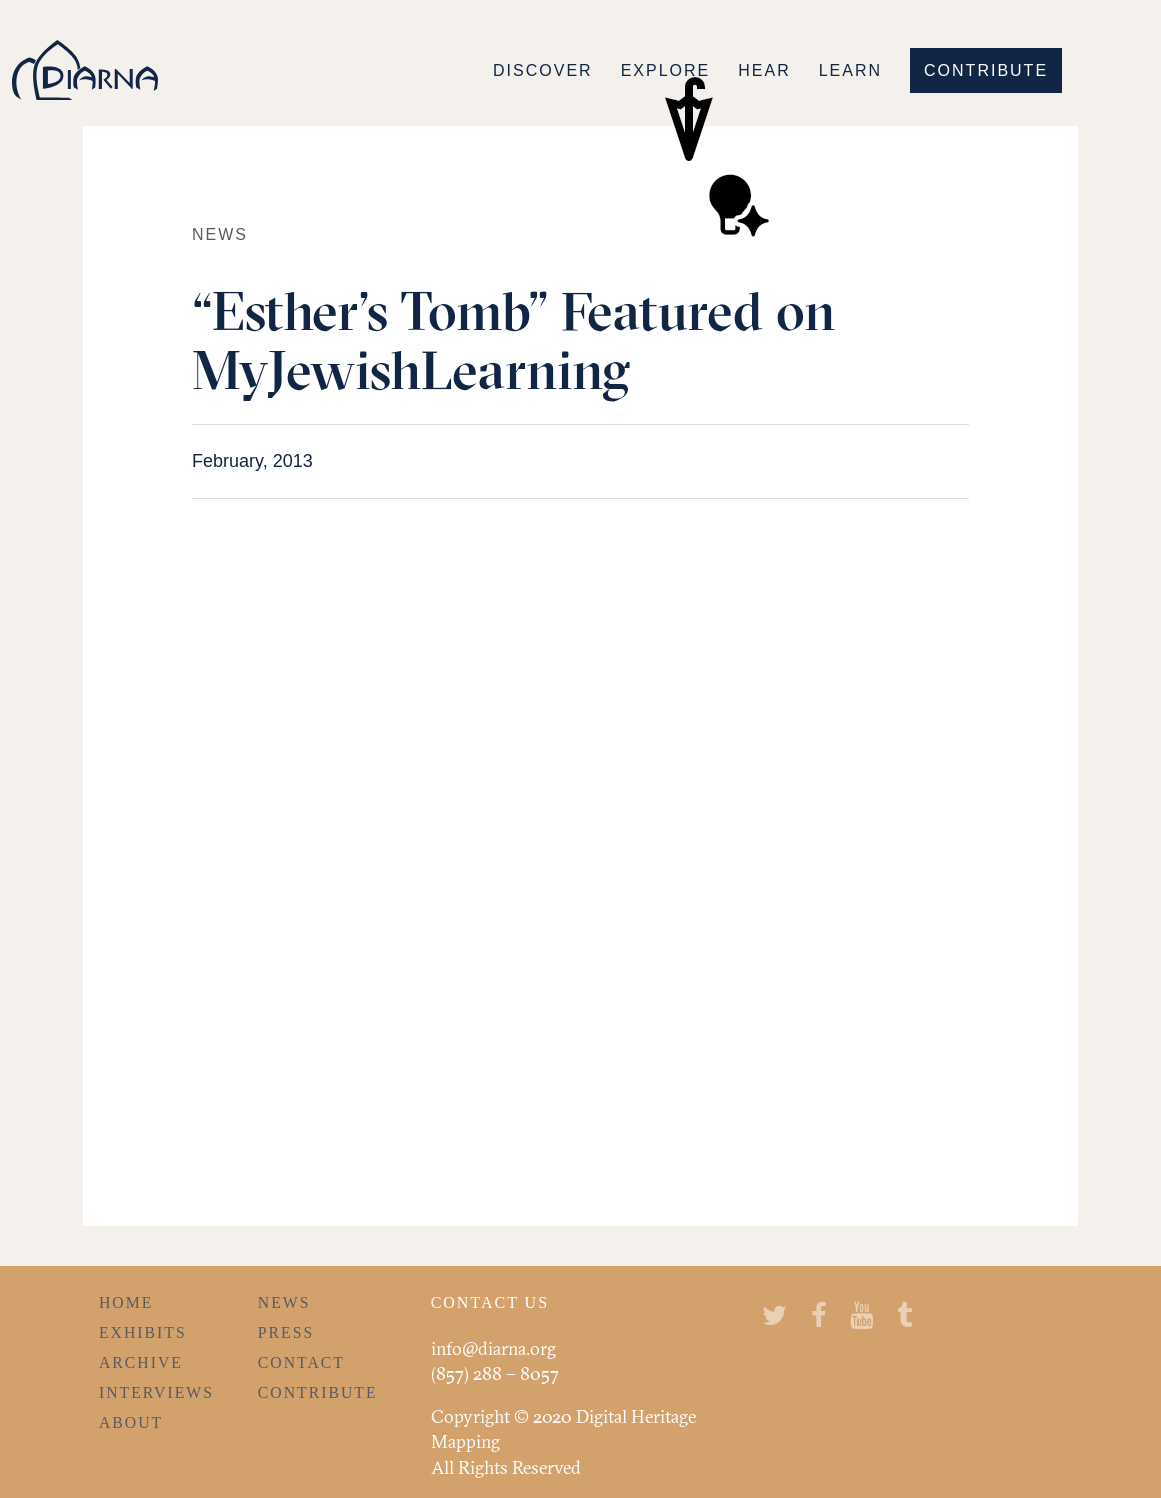 This screenshot has width=1161, height=1498. Describe the element at coordinates (689, 121) in the screenshot. I see `indicates rainy weather conditions` at that location.